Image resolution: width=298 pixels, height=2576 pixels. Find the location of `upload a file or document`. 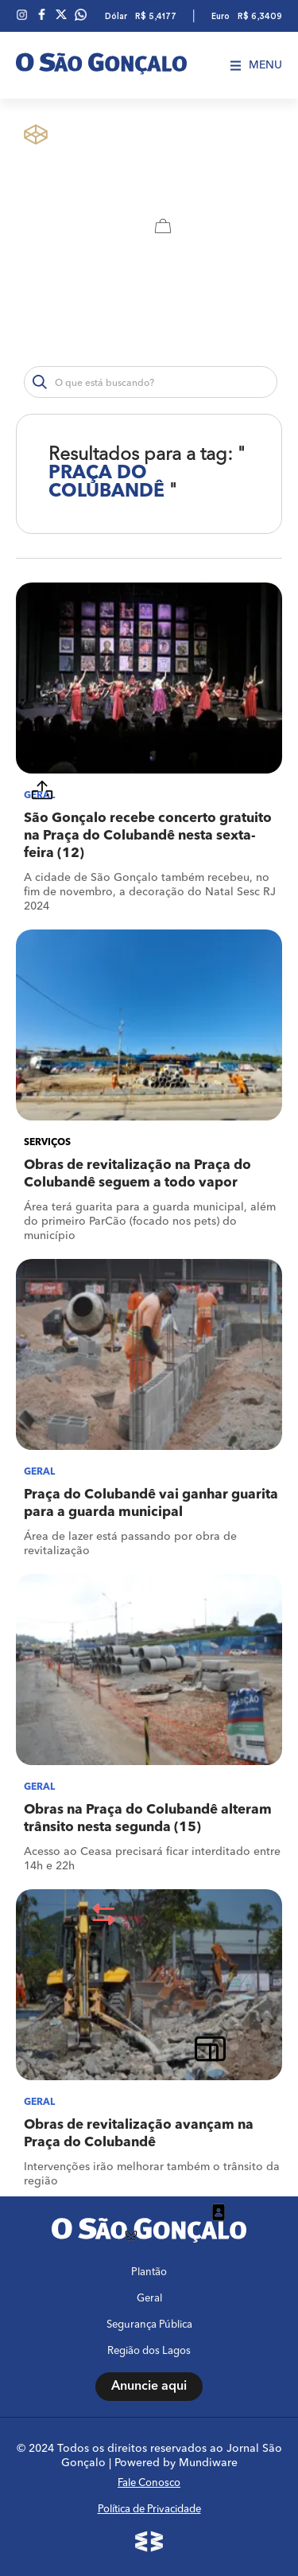

upload a file or document is located at coordinates (42, 791).